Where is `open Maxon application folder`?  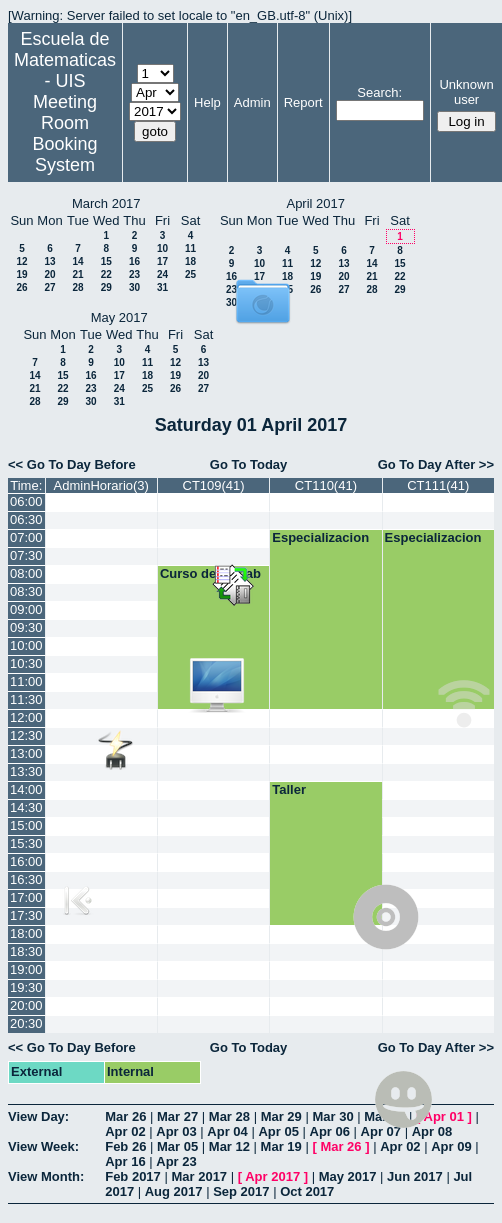
open Maxon application folder is located at coordinates (263, 301).